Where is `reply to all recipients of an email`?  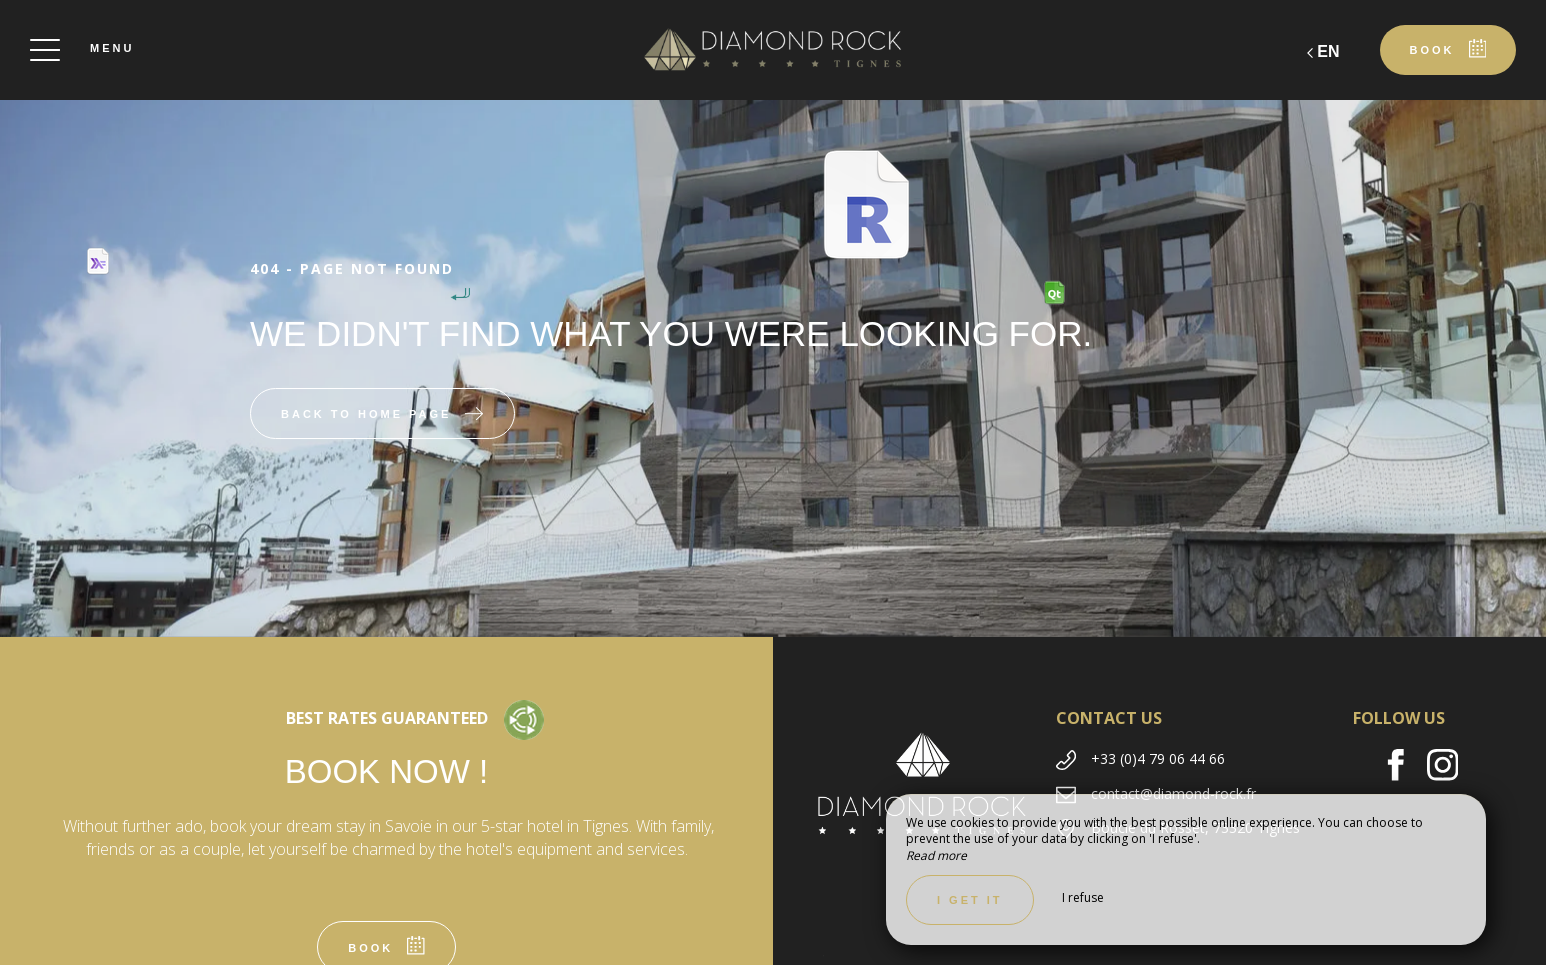 reply to all recipients of an email is located at coordinates (460, 293).